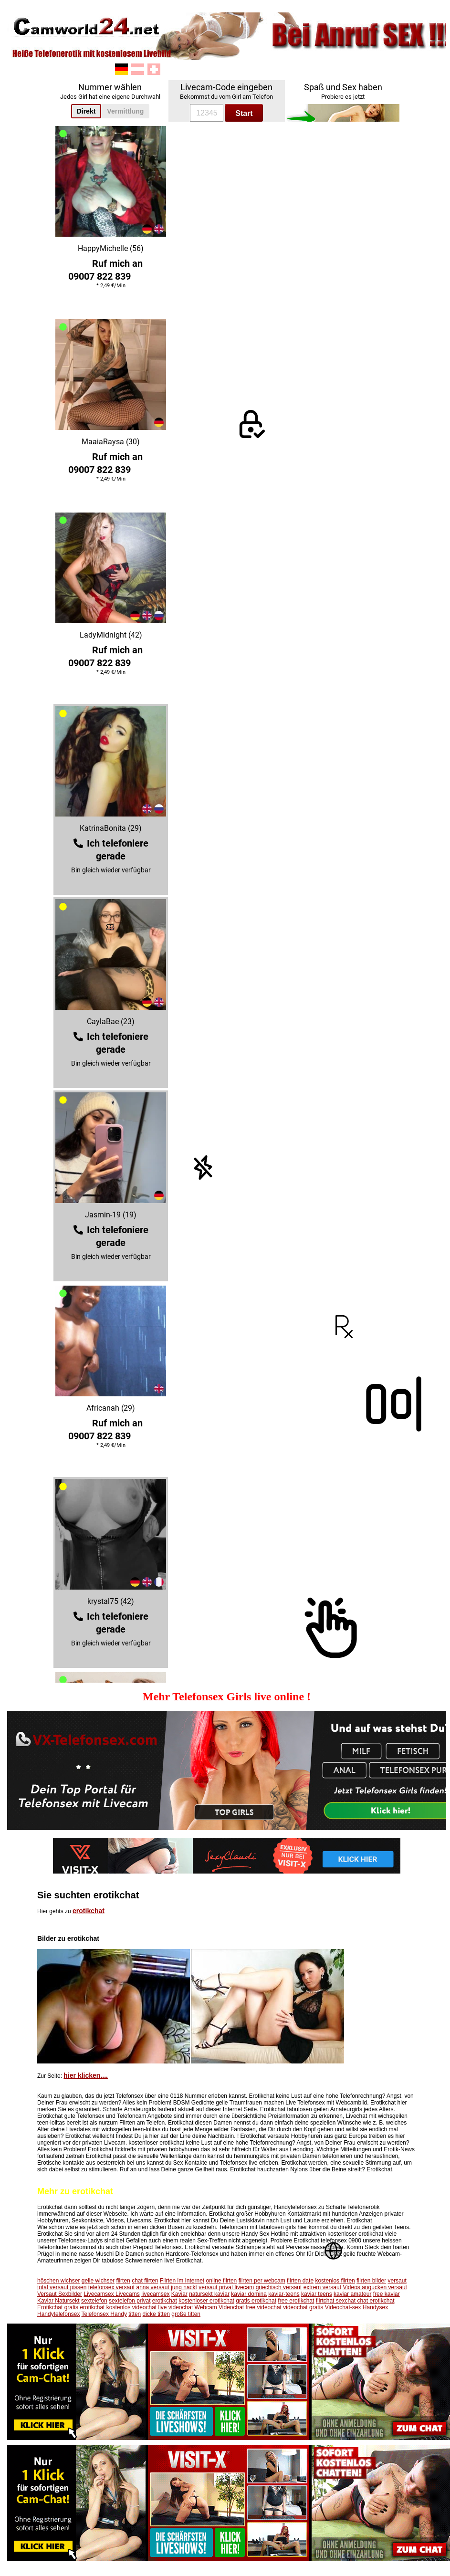 This screenshot has width=450, height=2576. What do you see at coordinates (332, 1628) in the screenshot?
I see `tap or click to interact` at bounding box center [332, 1628].